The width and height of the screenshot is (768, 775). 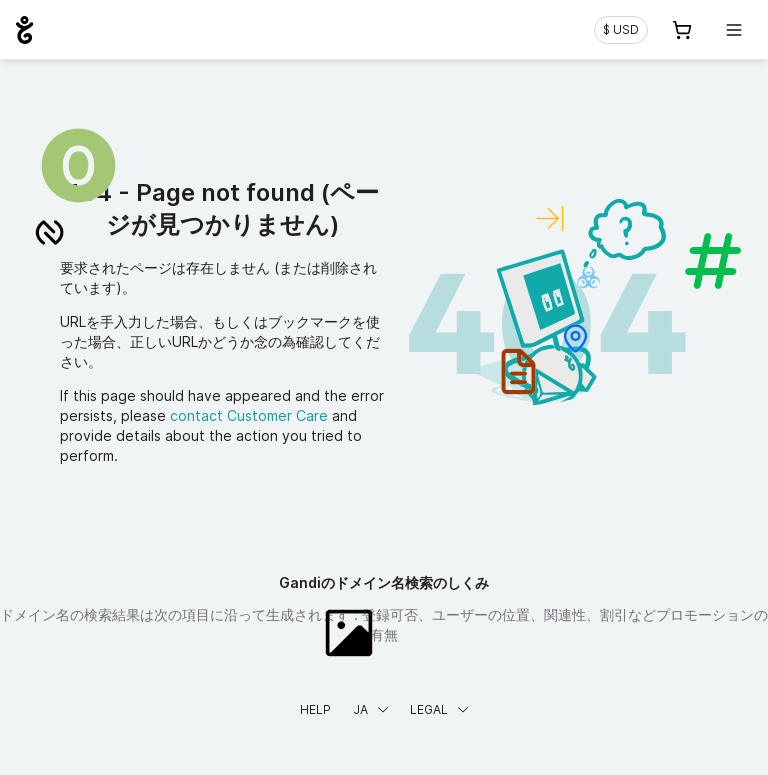 What do you see at coordinates (575, 338) in the screenshot?
I see `view or set a location on the map` at bounding box center [575, 338].